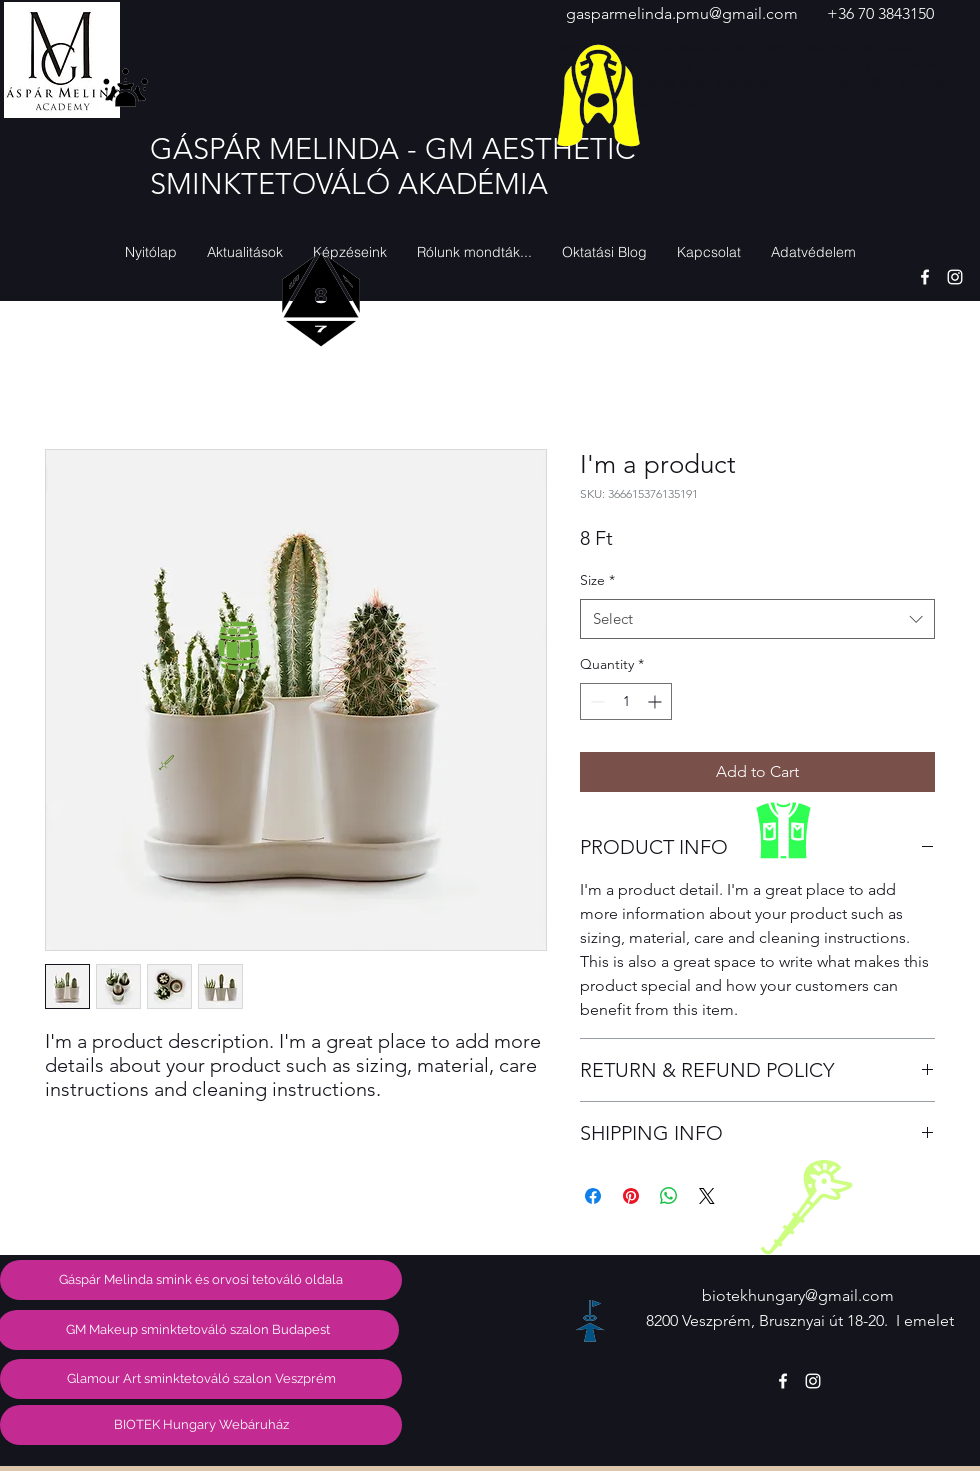 The height and width of the screenshot is (1471, 980). What do you see at coordinates (590, 1321) in the screenshot?
I see `navigate to objective marker` at bounding box center [590, 1321].